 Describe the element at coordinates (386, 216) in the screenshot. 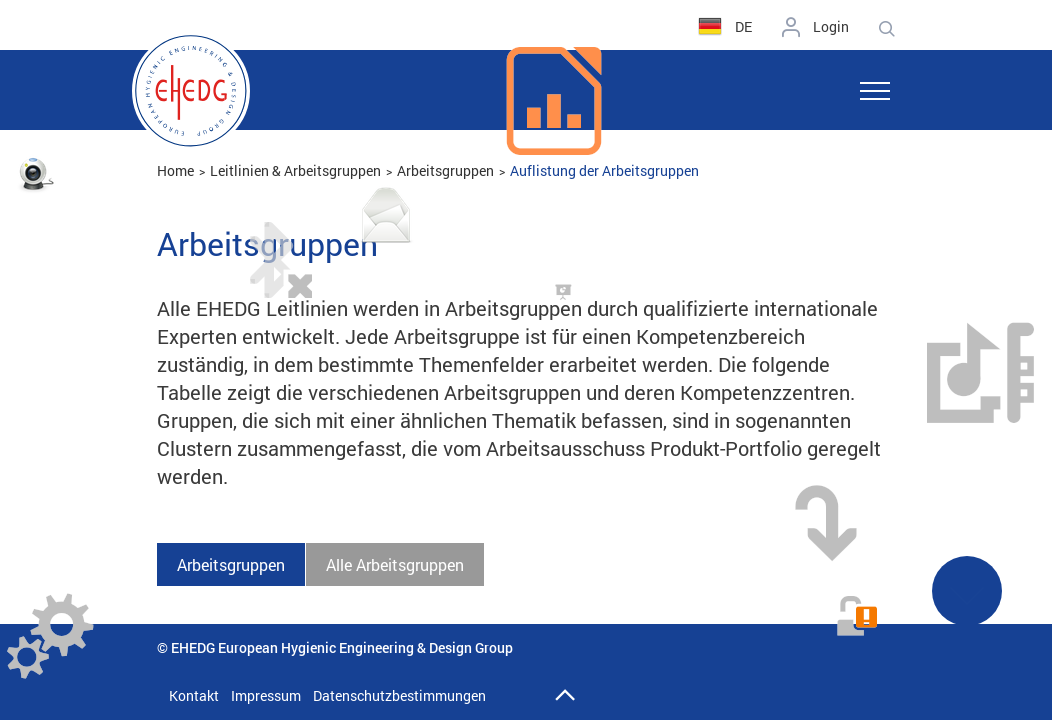

I see `indicates an item has associated email or message` at that location.